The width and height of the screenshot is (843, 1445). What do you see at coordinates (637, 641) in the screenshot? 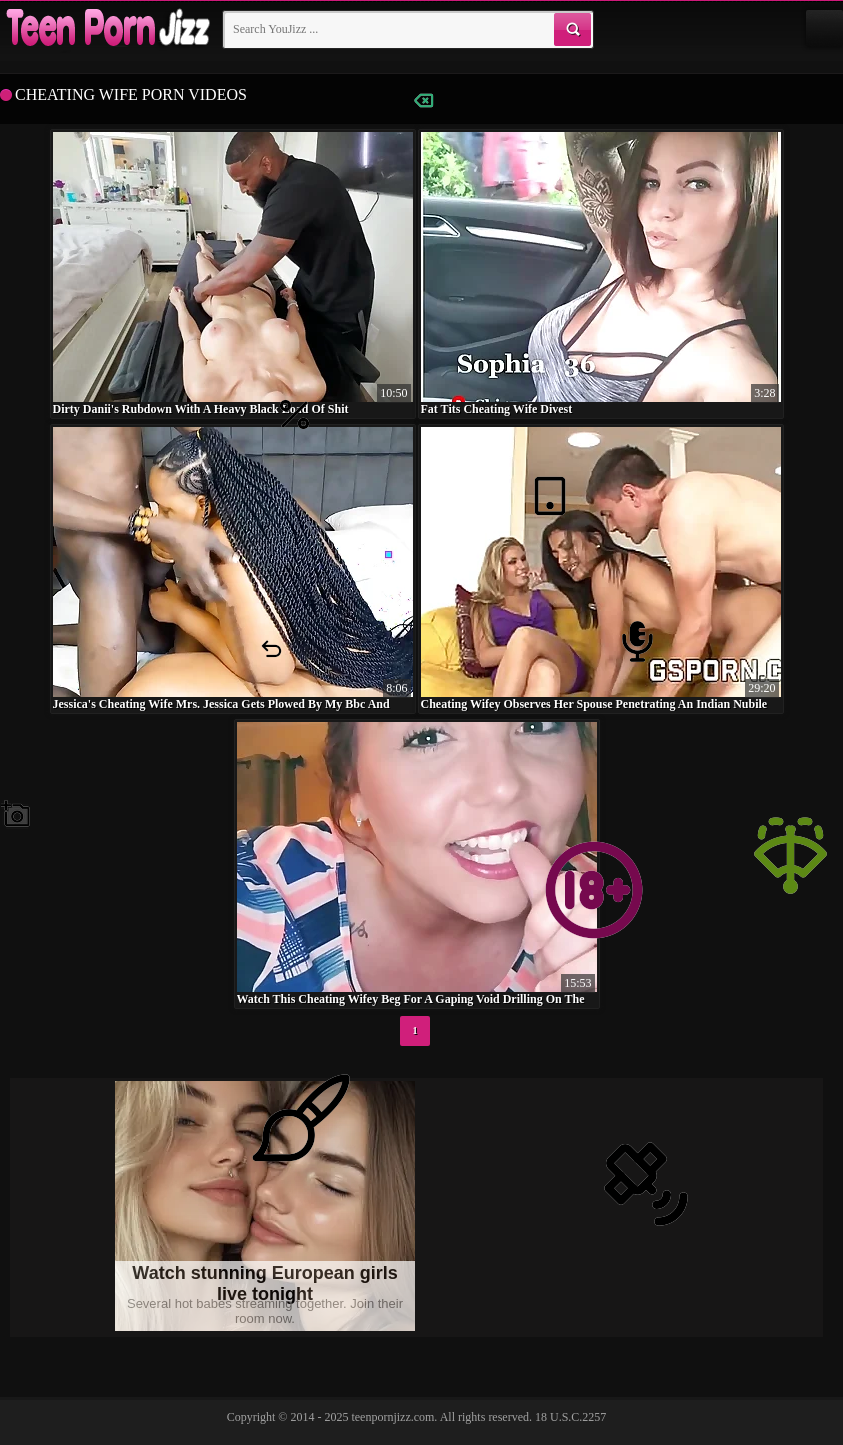
I see `tap to record audio or voice message` at bounding box center [637, 641].